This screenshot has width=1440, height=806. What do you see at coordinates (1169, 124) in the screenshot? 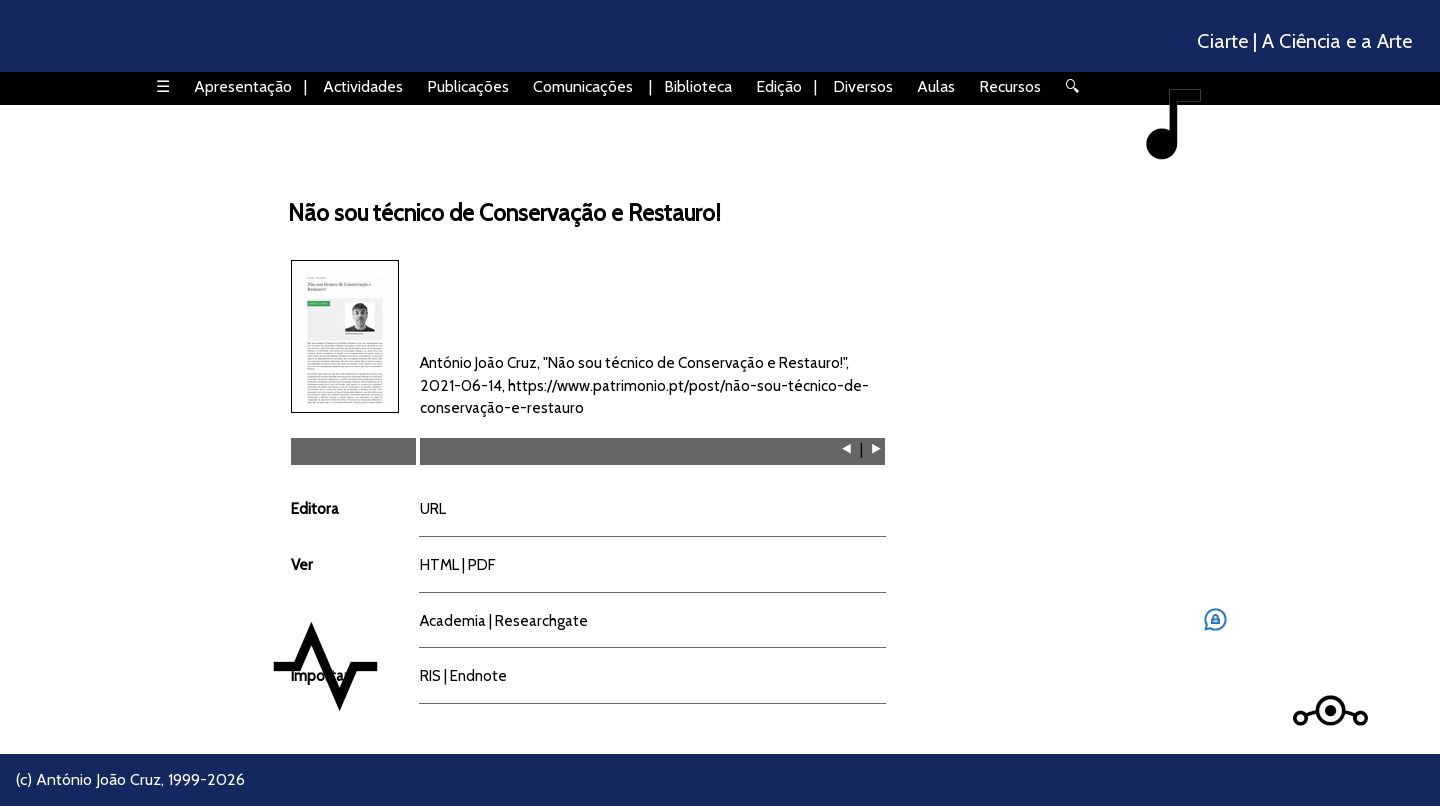
I see `access music library or player` at bounding box center [1169, 124].